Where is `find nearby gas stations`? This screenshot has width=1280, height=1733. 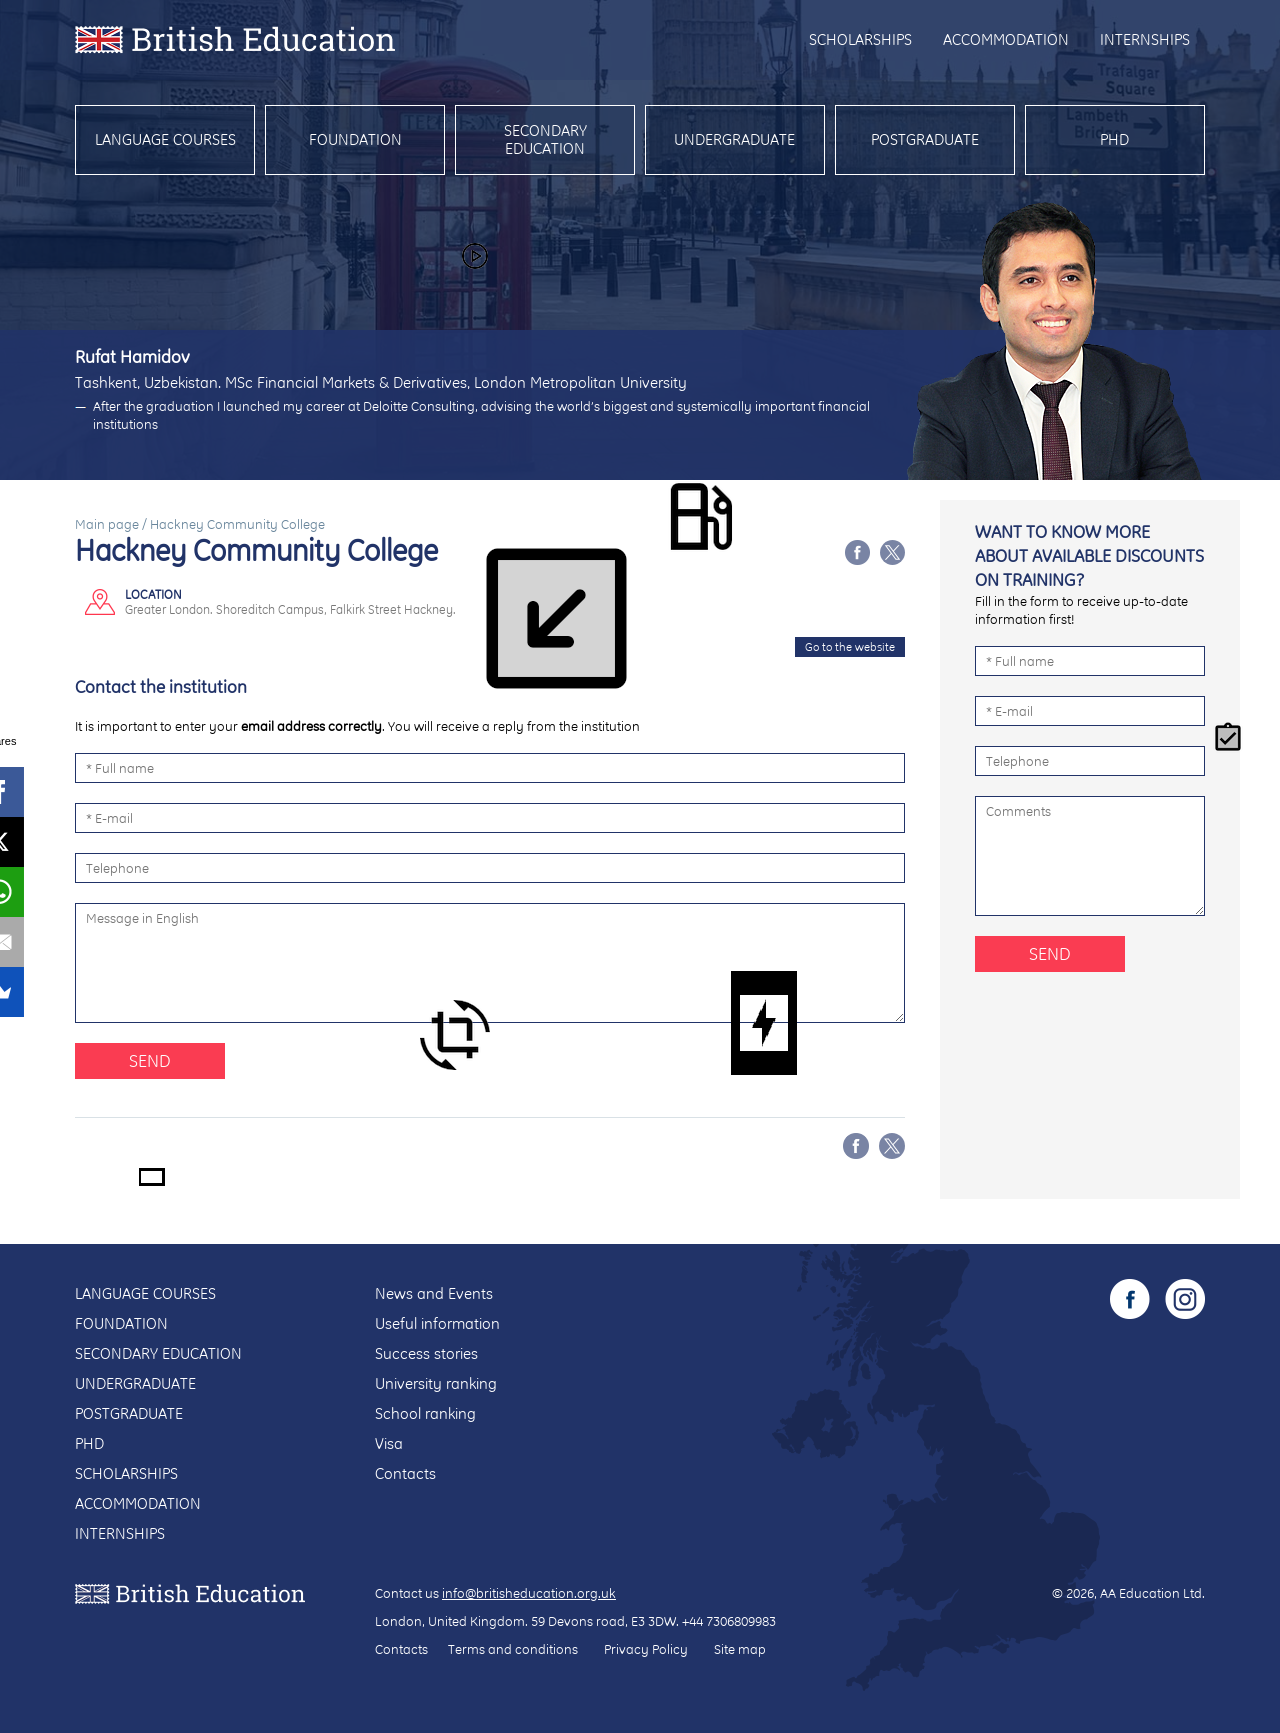 find nearby gas stations is located at coordinates (700, 516).